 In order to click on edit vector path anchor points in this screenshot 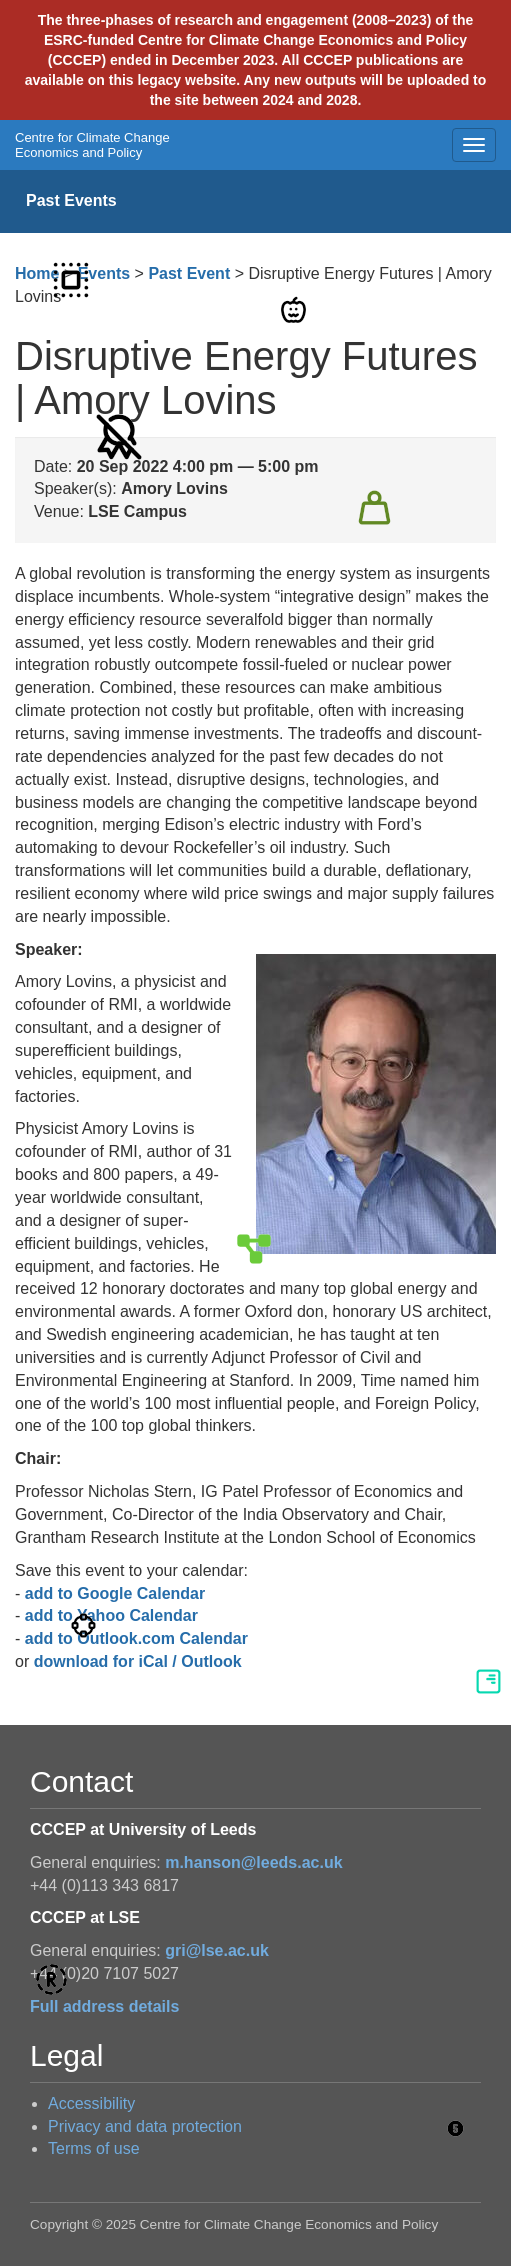, I will do `click(83, 1625)`.